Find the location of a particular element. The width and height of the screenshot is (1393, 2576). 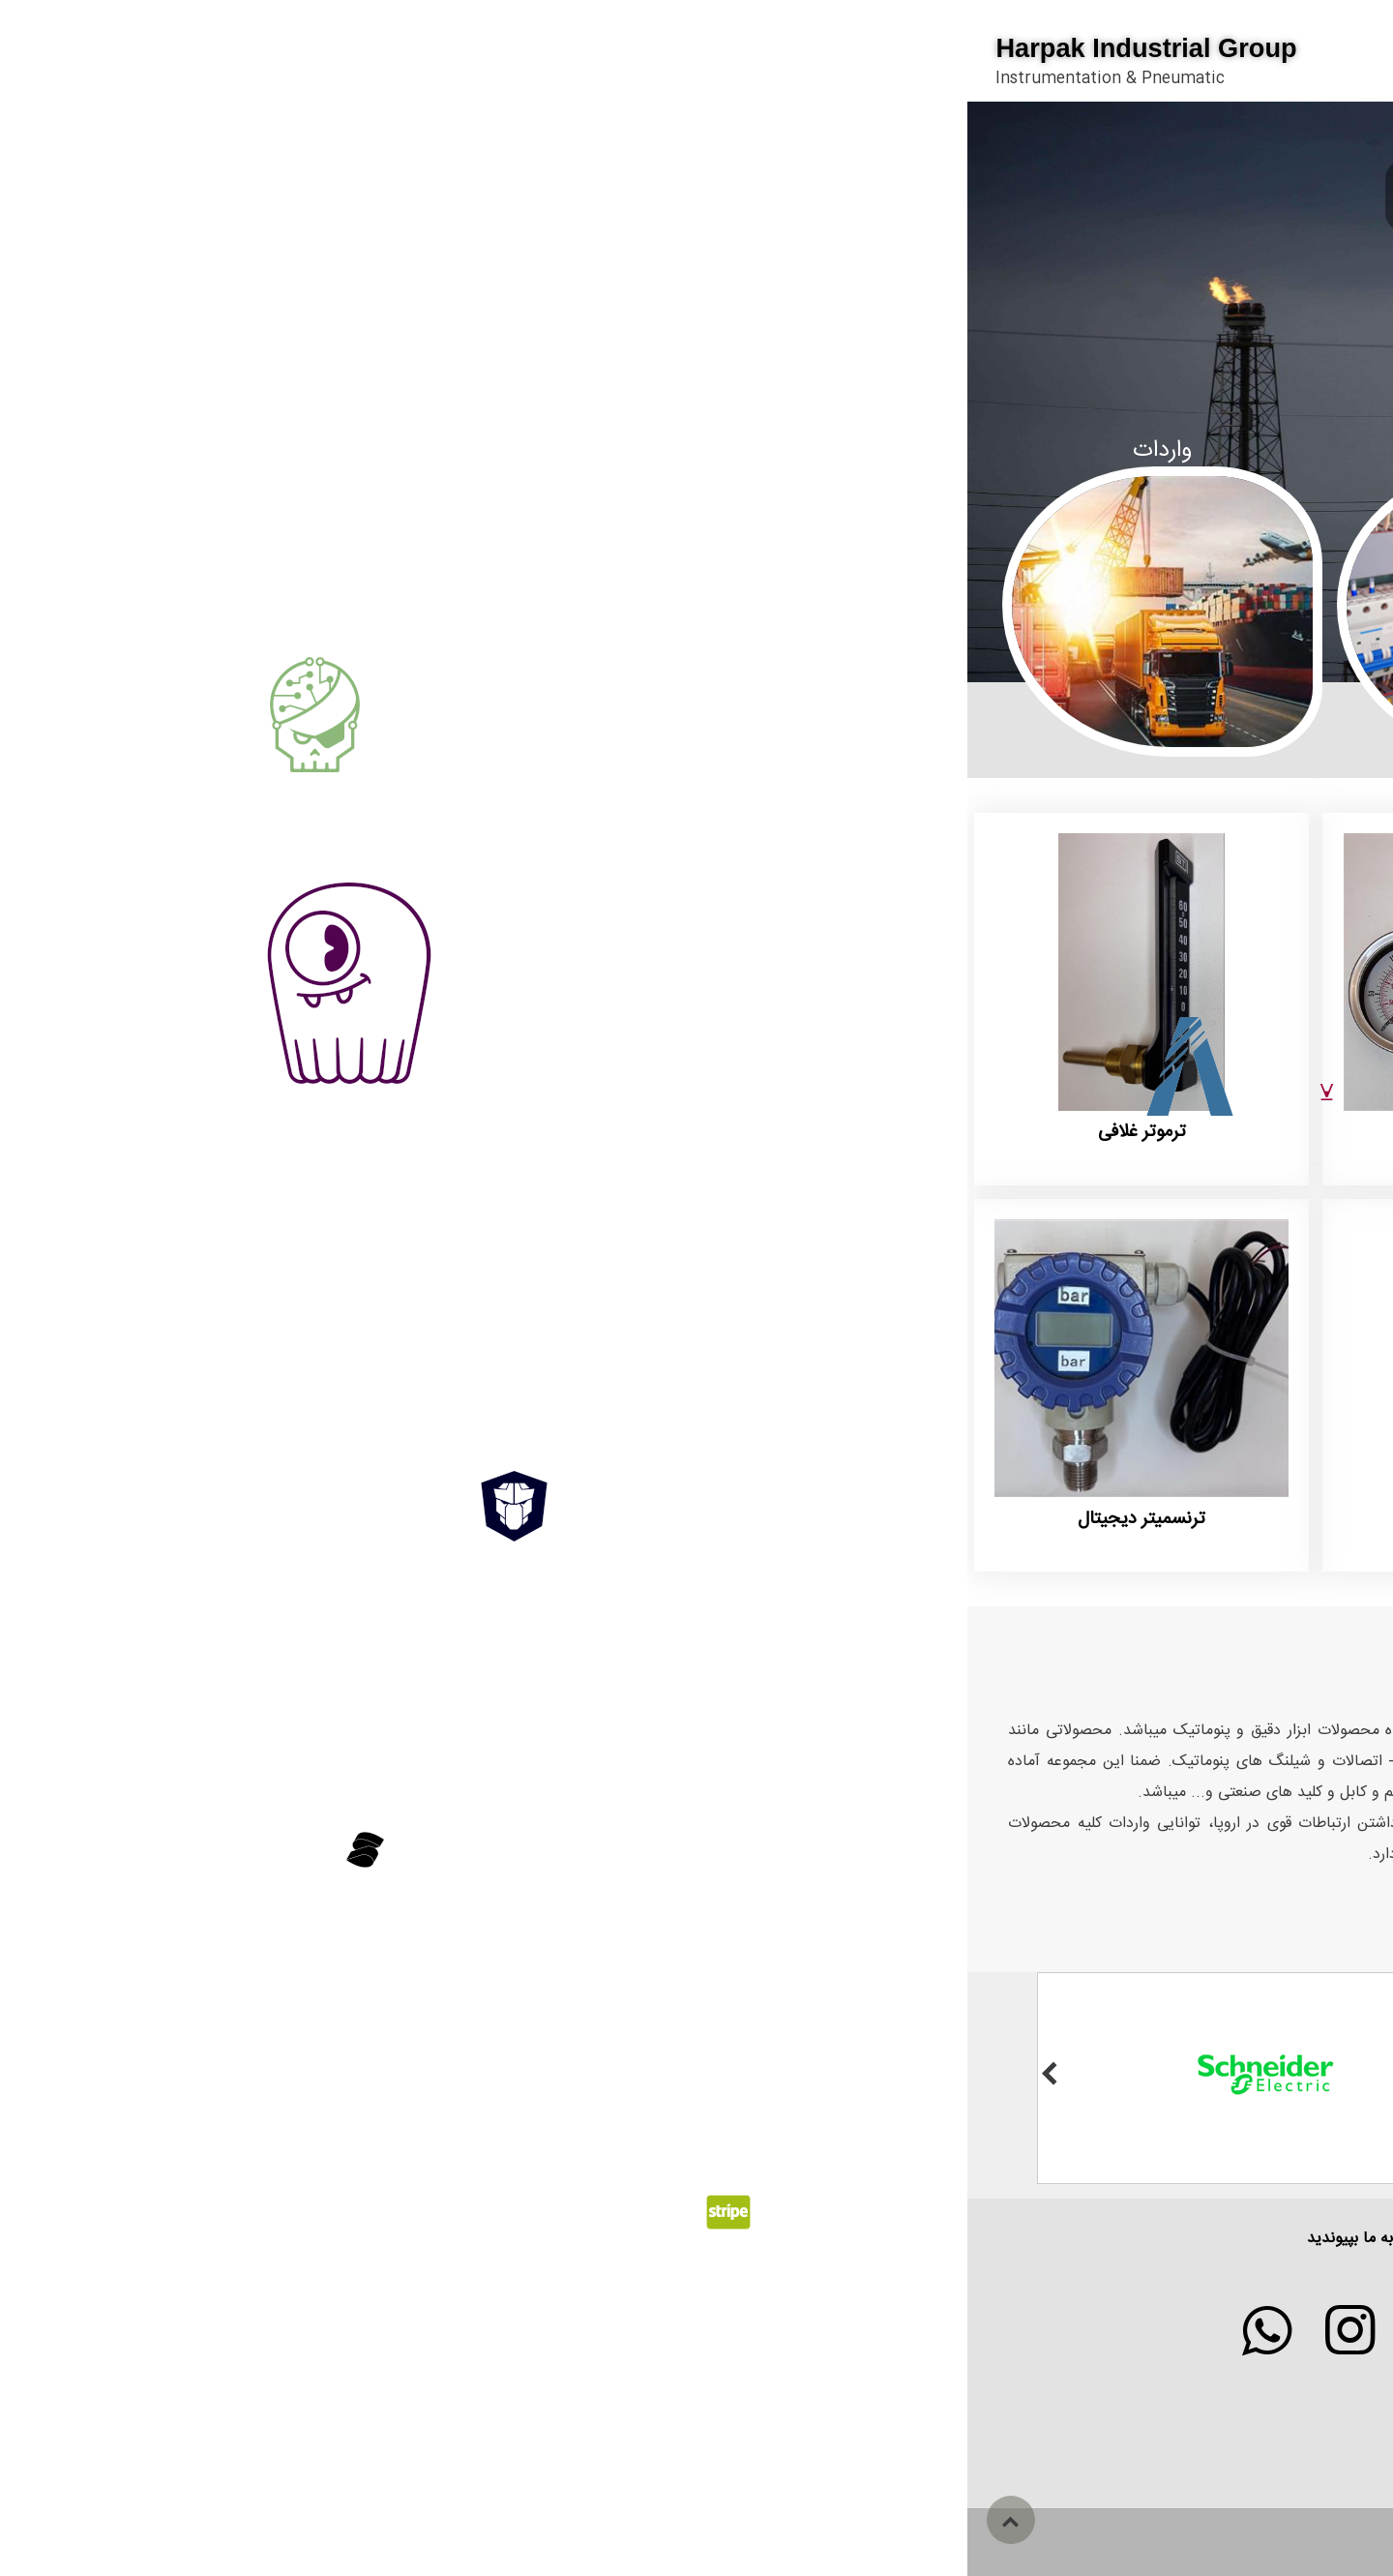

visit the Root Me cybersecurity learning platform is located at coordinates (314, 714).